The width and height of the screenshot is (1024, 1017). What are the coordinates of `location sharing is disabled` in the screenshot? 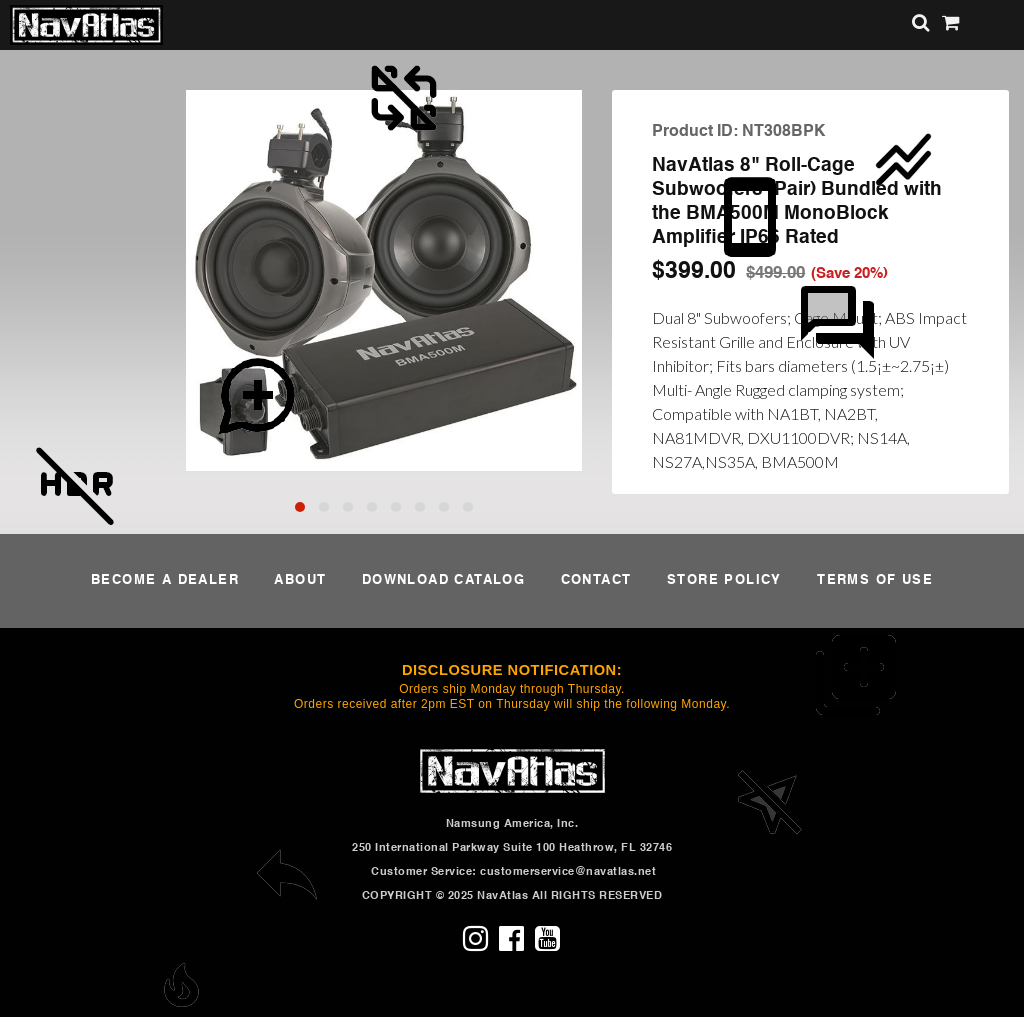 It's located at (767, 804).